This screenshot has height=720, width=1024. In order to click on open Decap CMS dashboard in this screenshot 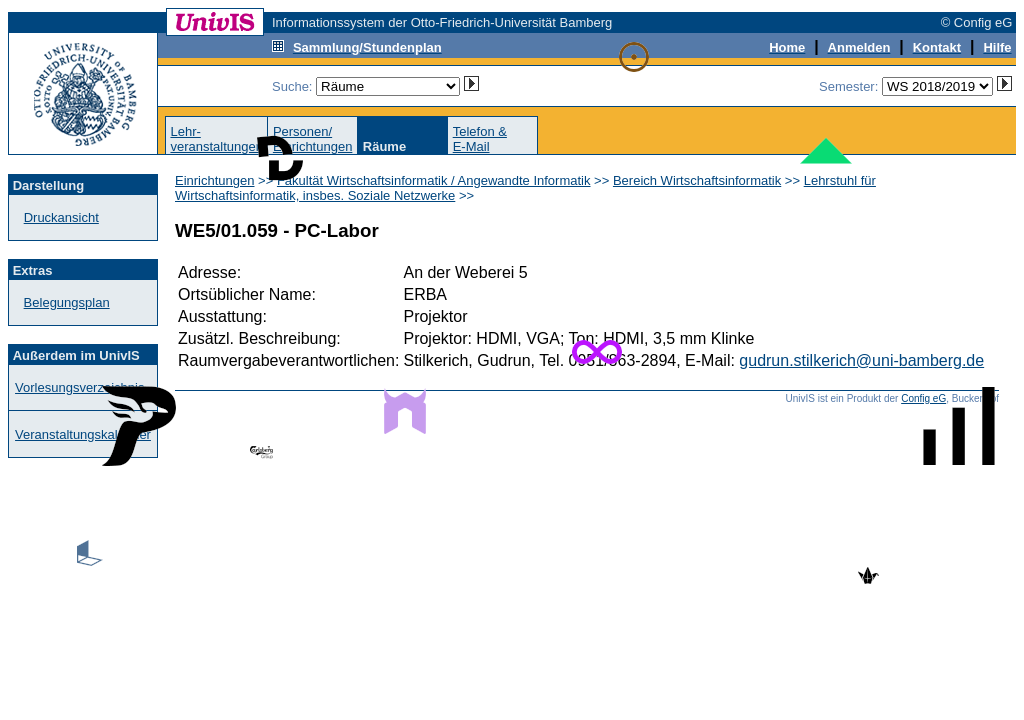, I will do `click(280, 158)`.